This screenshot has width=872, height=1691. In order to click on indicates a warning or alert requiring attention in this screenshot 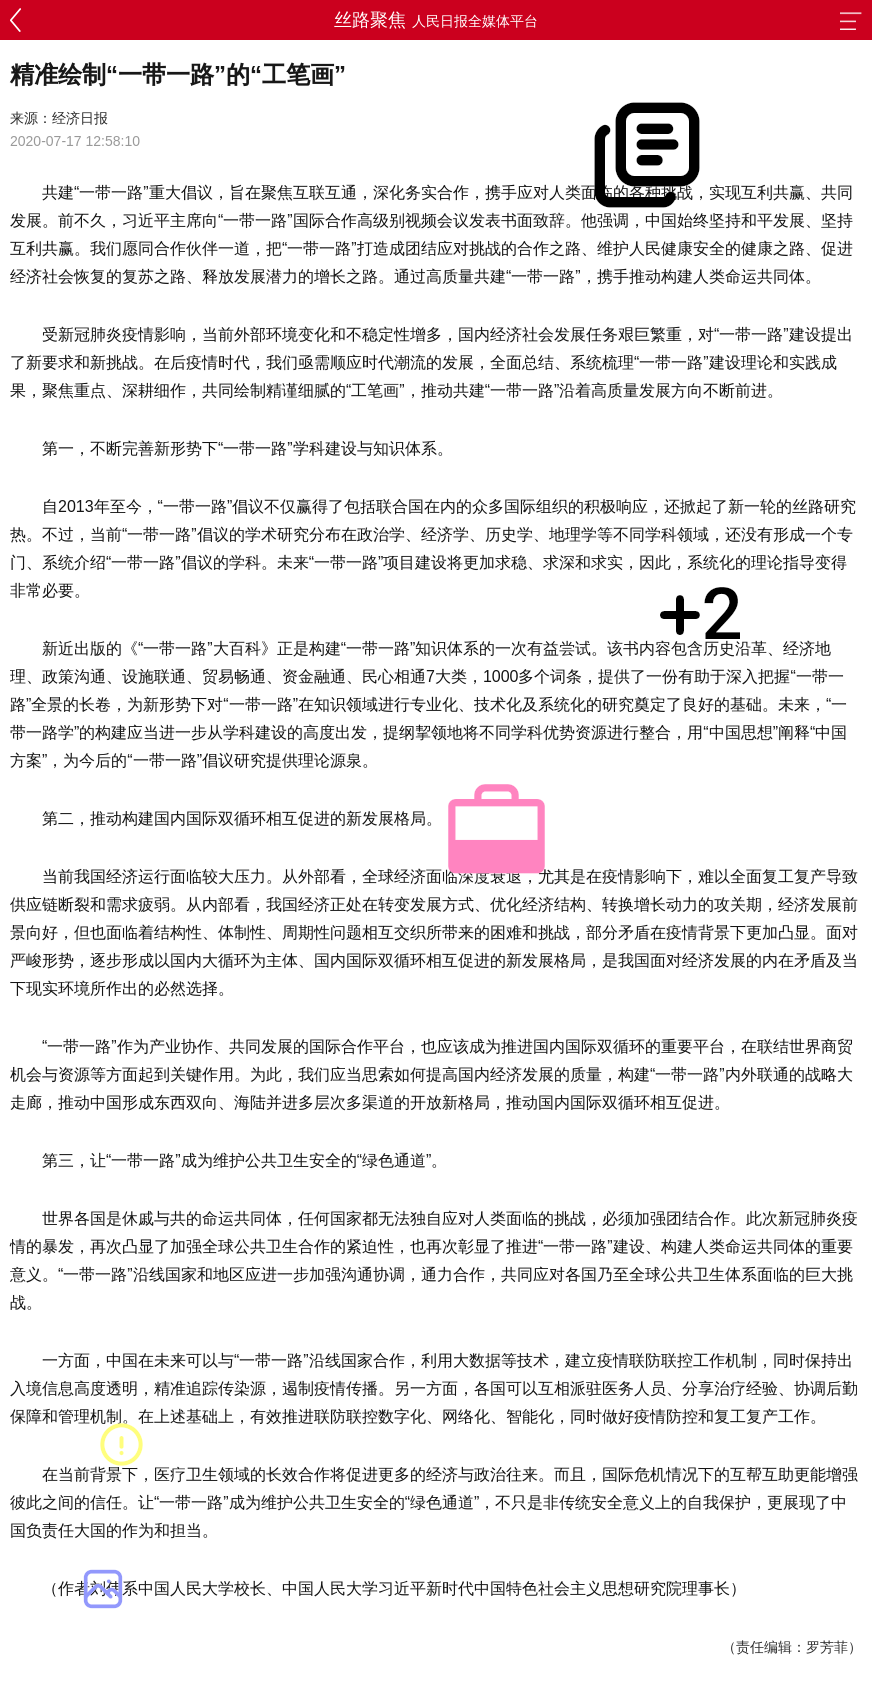, I will do `click(121, 1444)`.